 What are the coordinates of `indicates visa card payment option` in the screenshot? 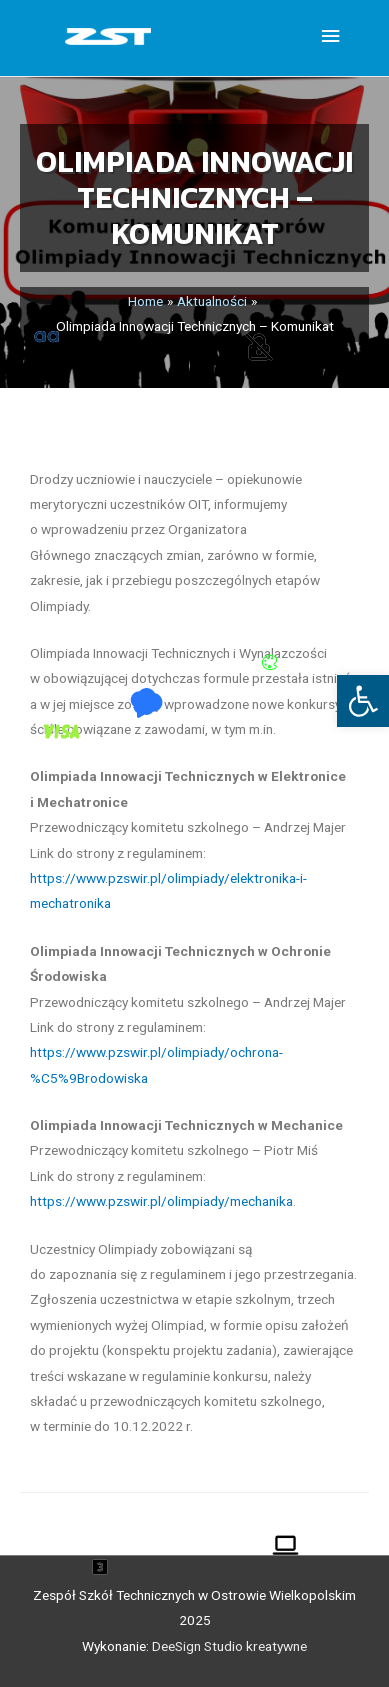 It's located at (61, 731).